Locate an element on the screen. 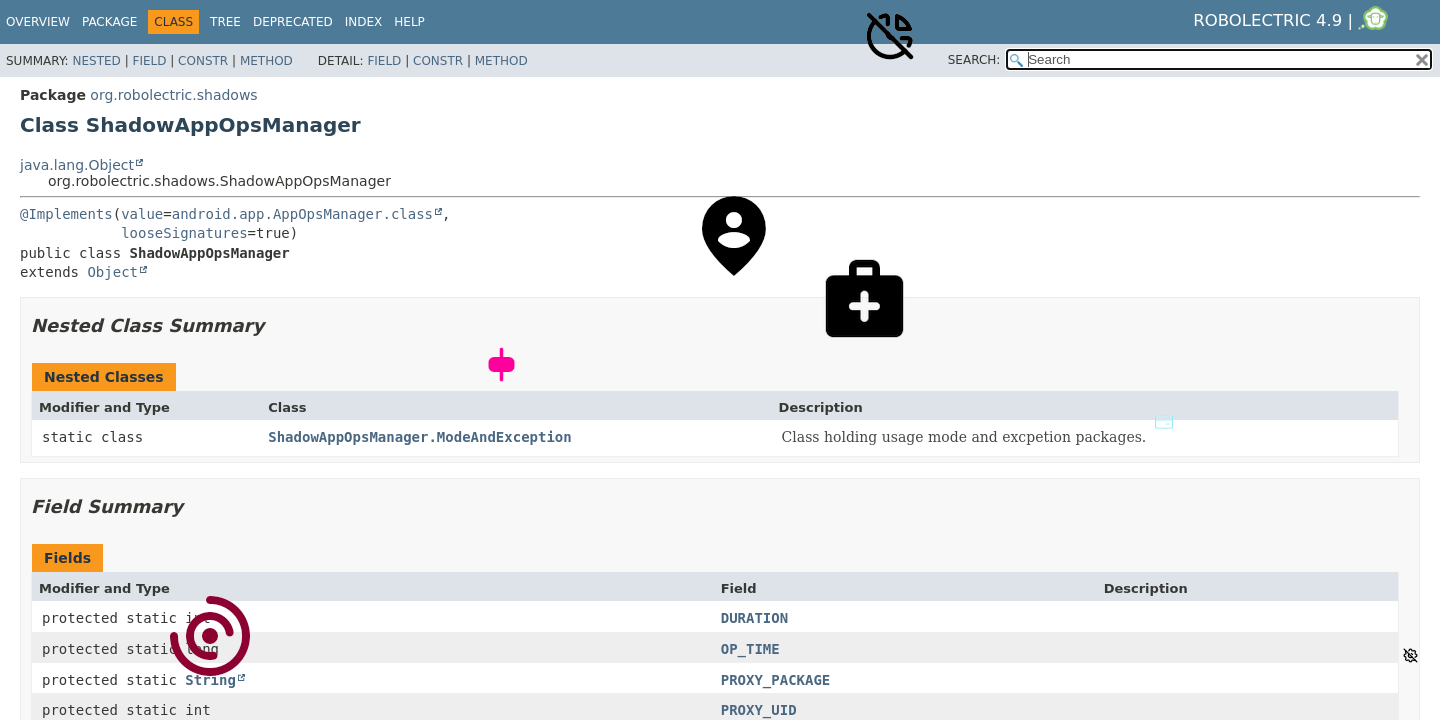 Image resolution: width=1440 pixels, height=720 pixels. view a person's location on the map is located at coordinates (734, 236).